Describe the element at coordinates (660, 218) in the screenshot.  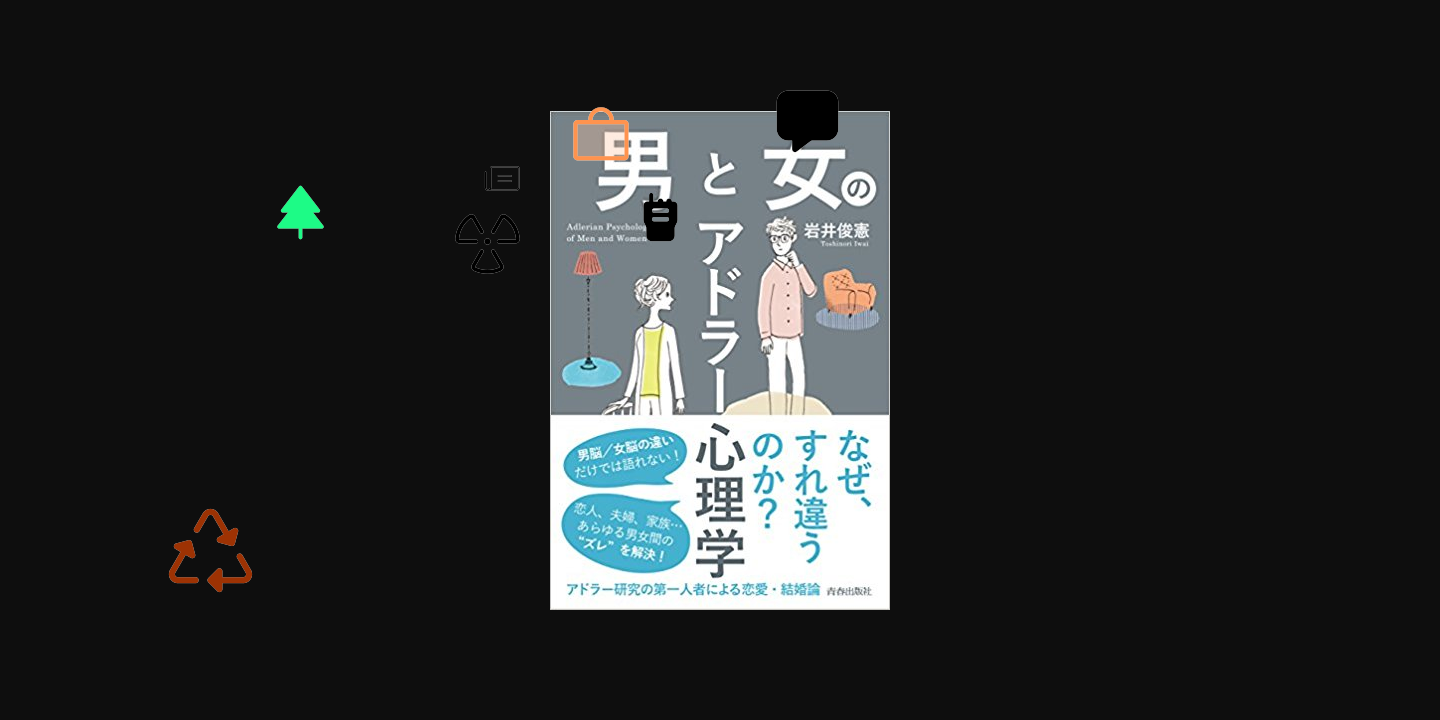
I see `access push-to-talk communication` at that location.